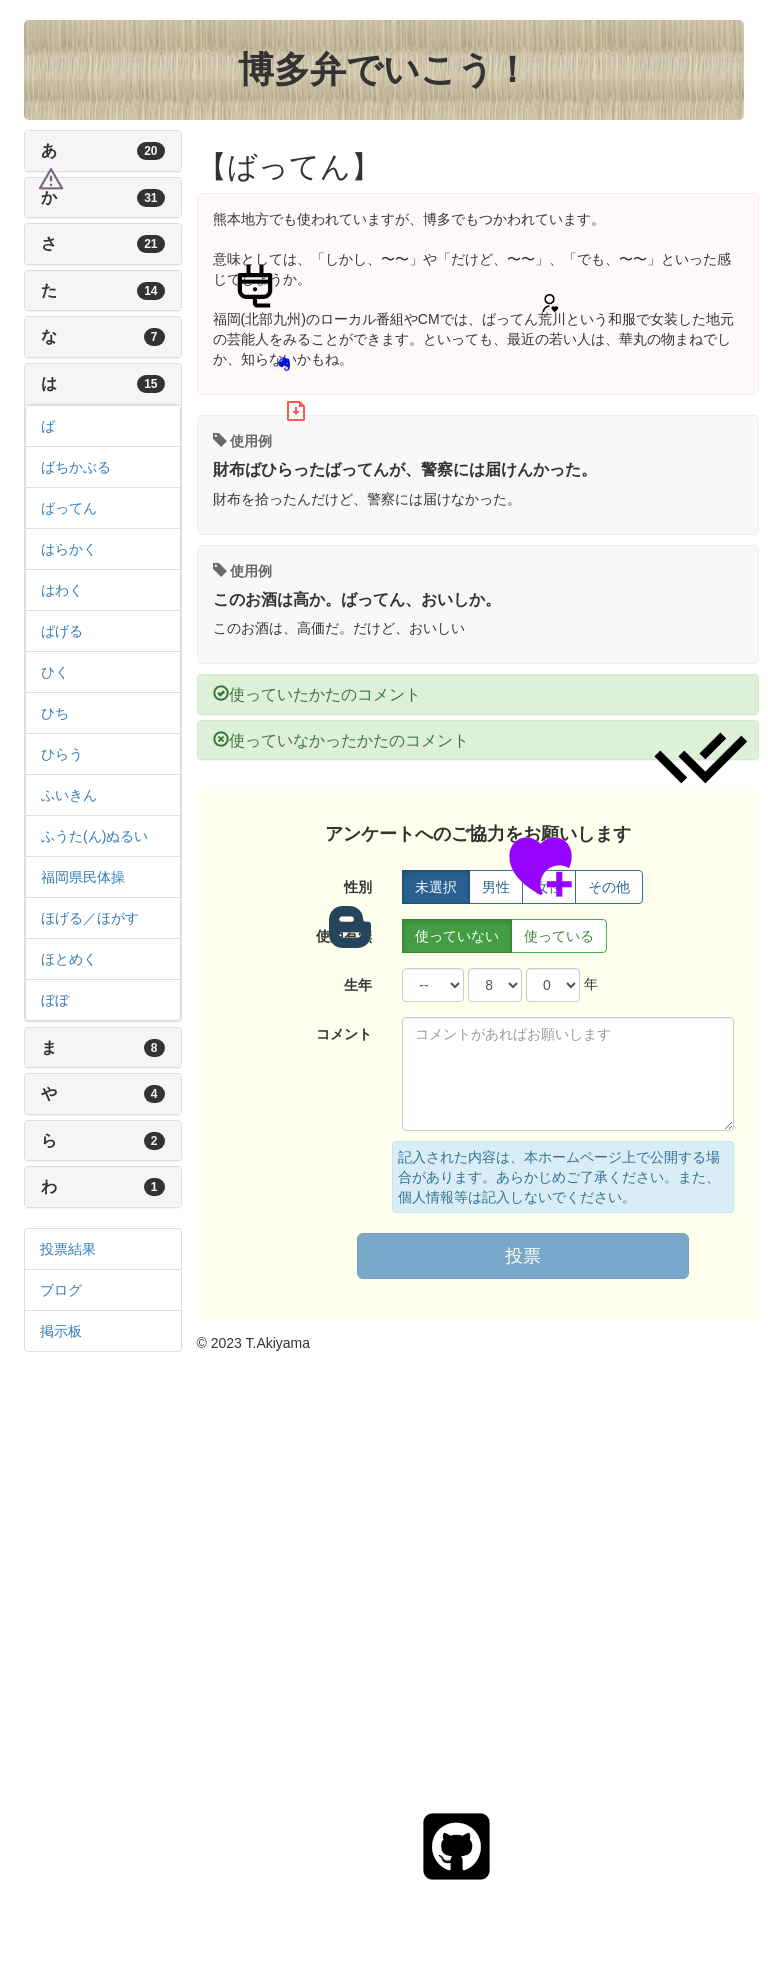 The image size is (768, 1972). What do you see at coordinates (701, 758) in the screenshot?
I see `message sent and read confirmation` at bounding box center [701, 758].